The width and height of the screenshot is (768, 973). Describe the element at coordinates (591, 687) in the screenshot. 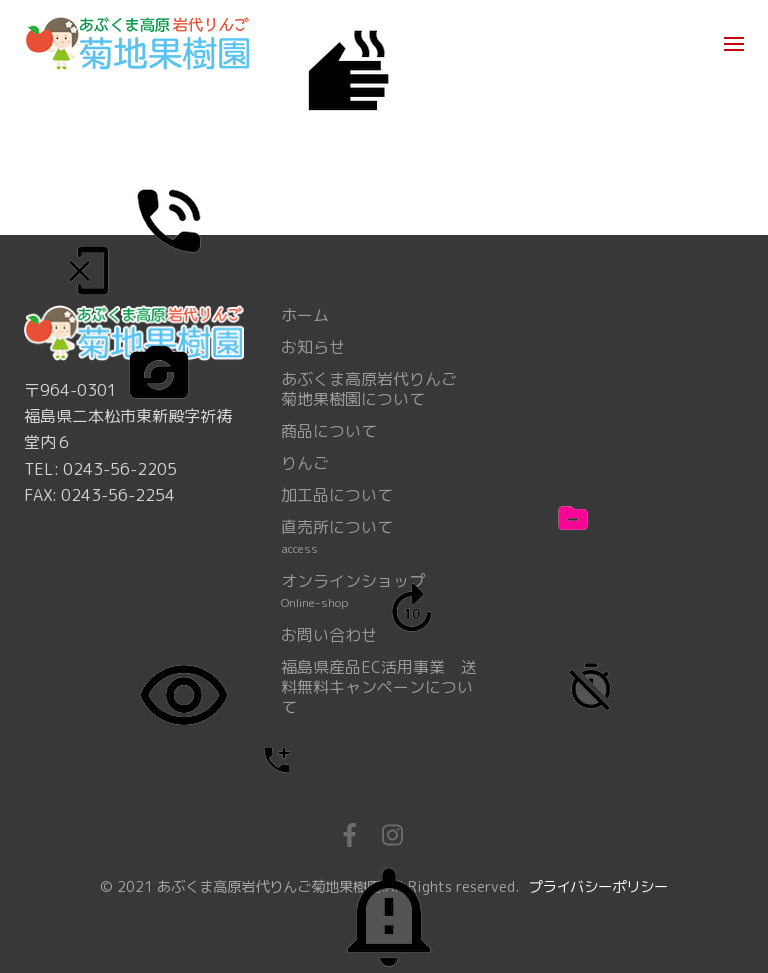

I see `timer is disabled or inactive` at that location.